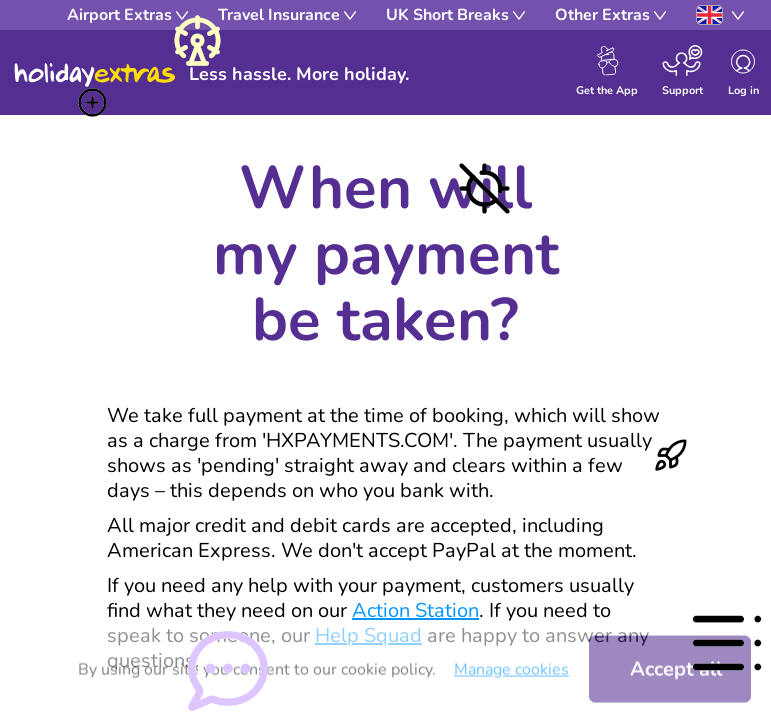 Image resolution: width=771 pixels, height=723 pixels. I want to click on open chat or messaging, so click(228, 671).